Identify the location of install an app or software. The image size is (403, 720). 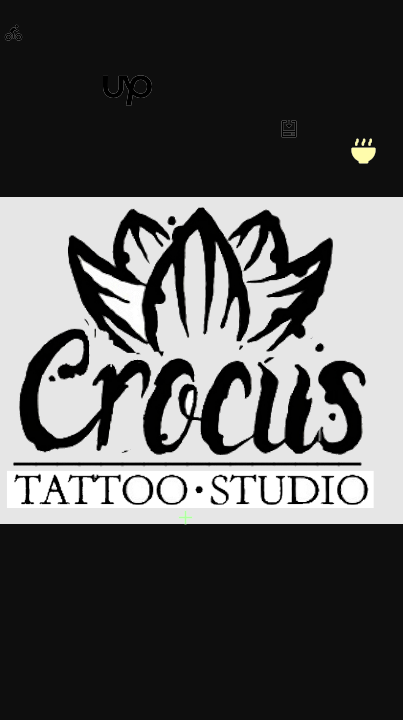
(289, 129).